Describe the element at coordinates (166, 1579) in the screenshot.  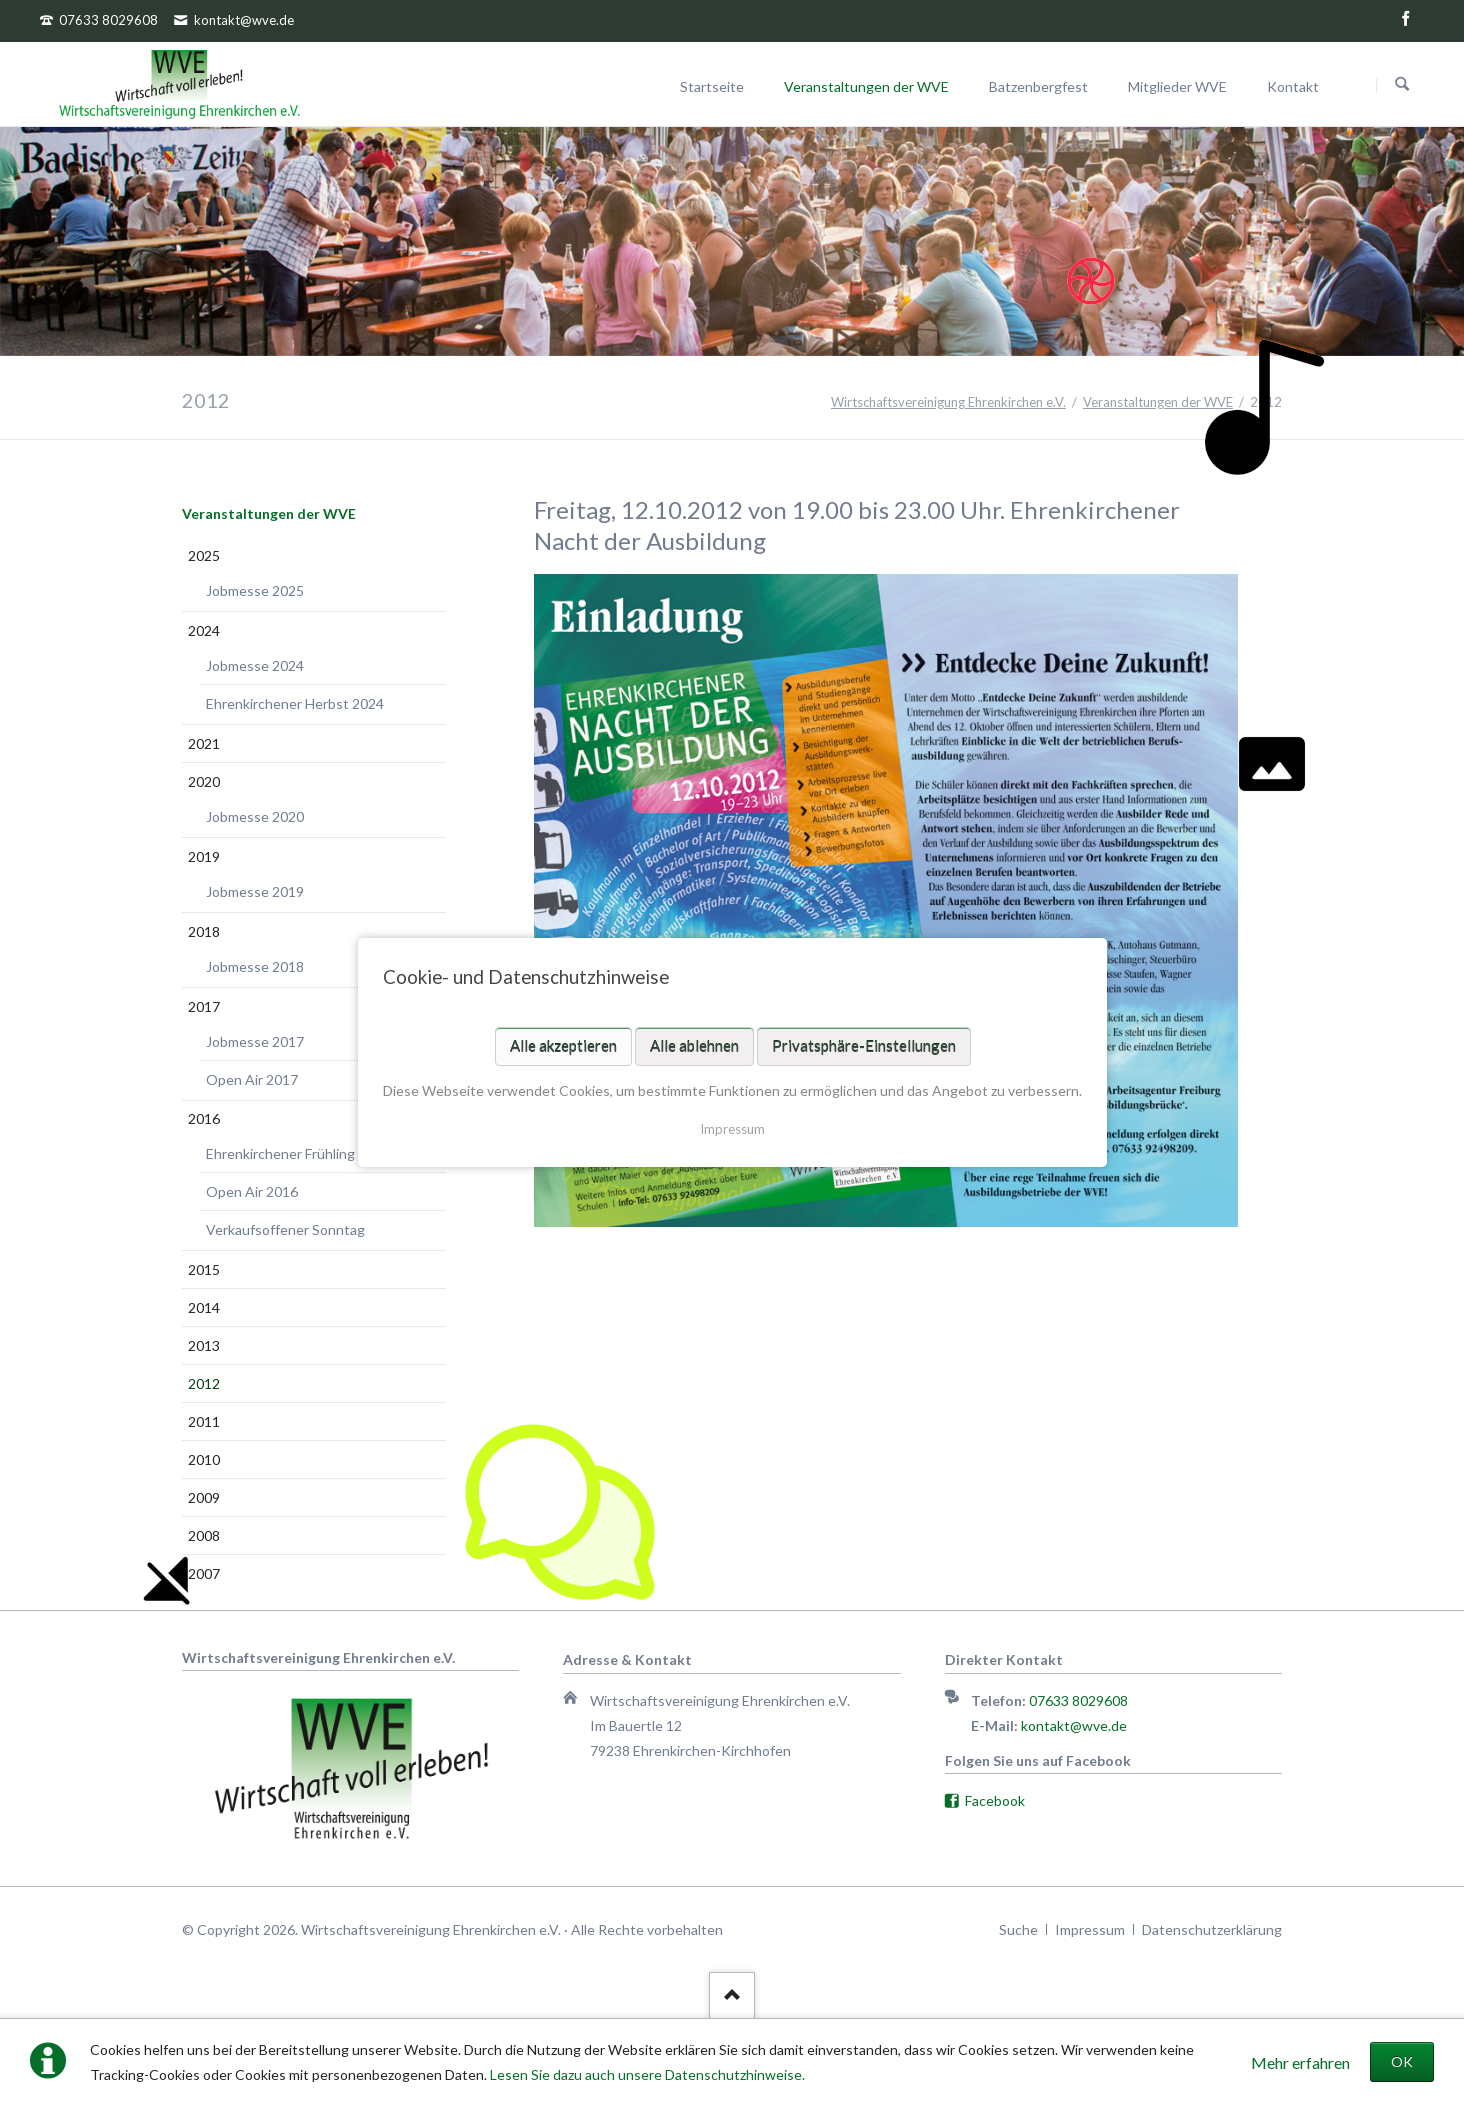
I see `indicates no cellular signal or mobile data unavailable` at that location.